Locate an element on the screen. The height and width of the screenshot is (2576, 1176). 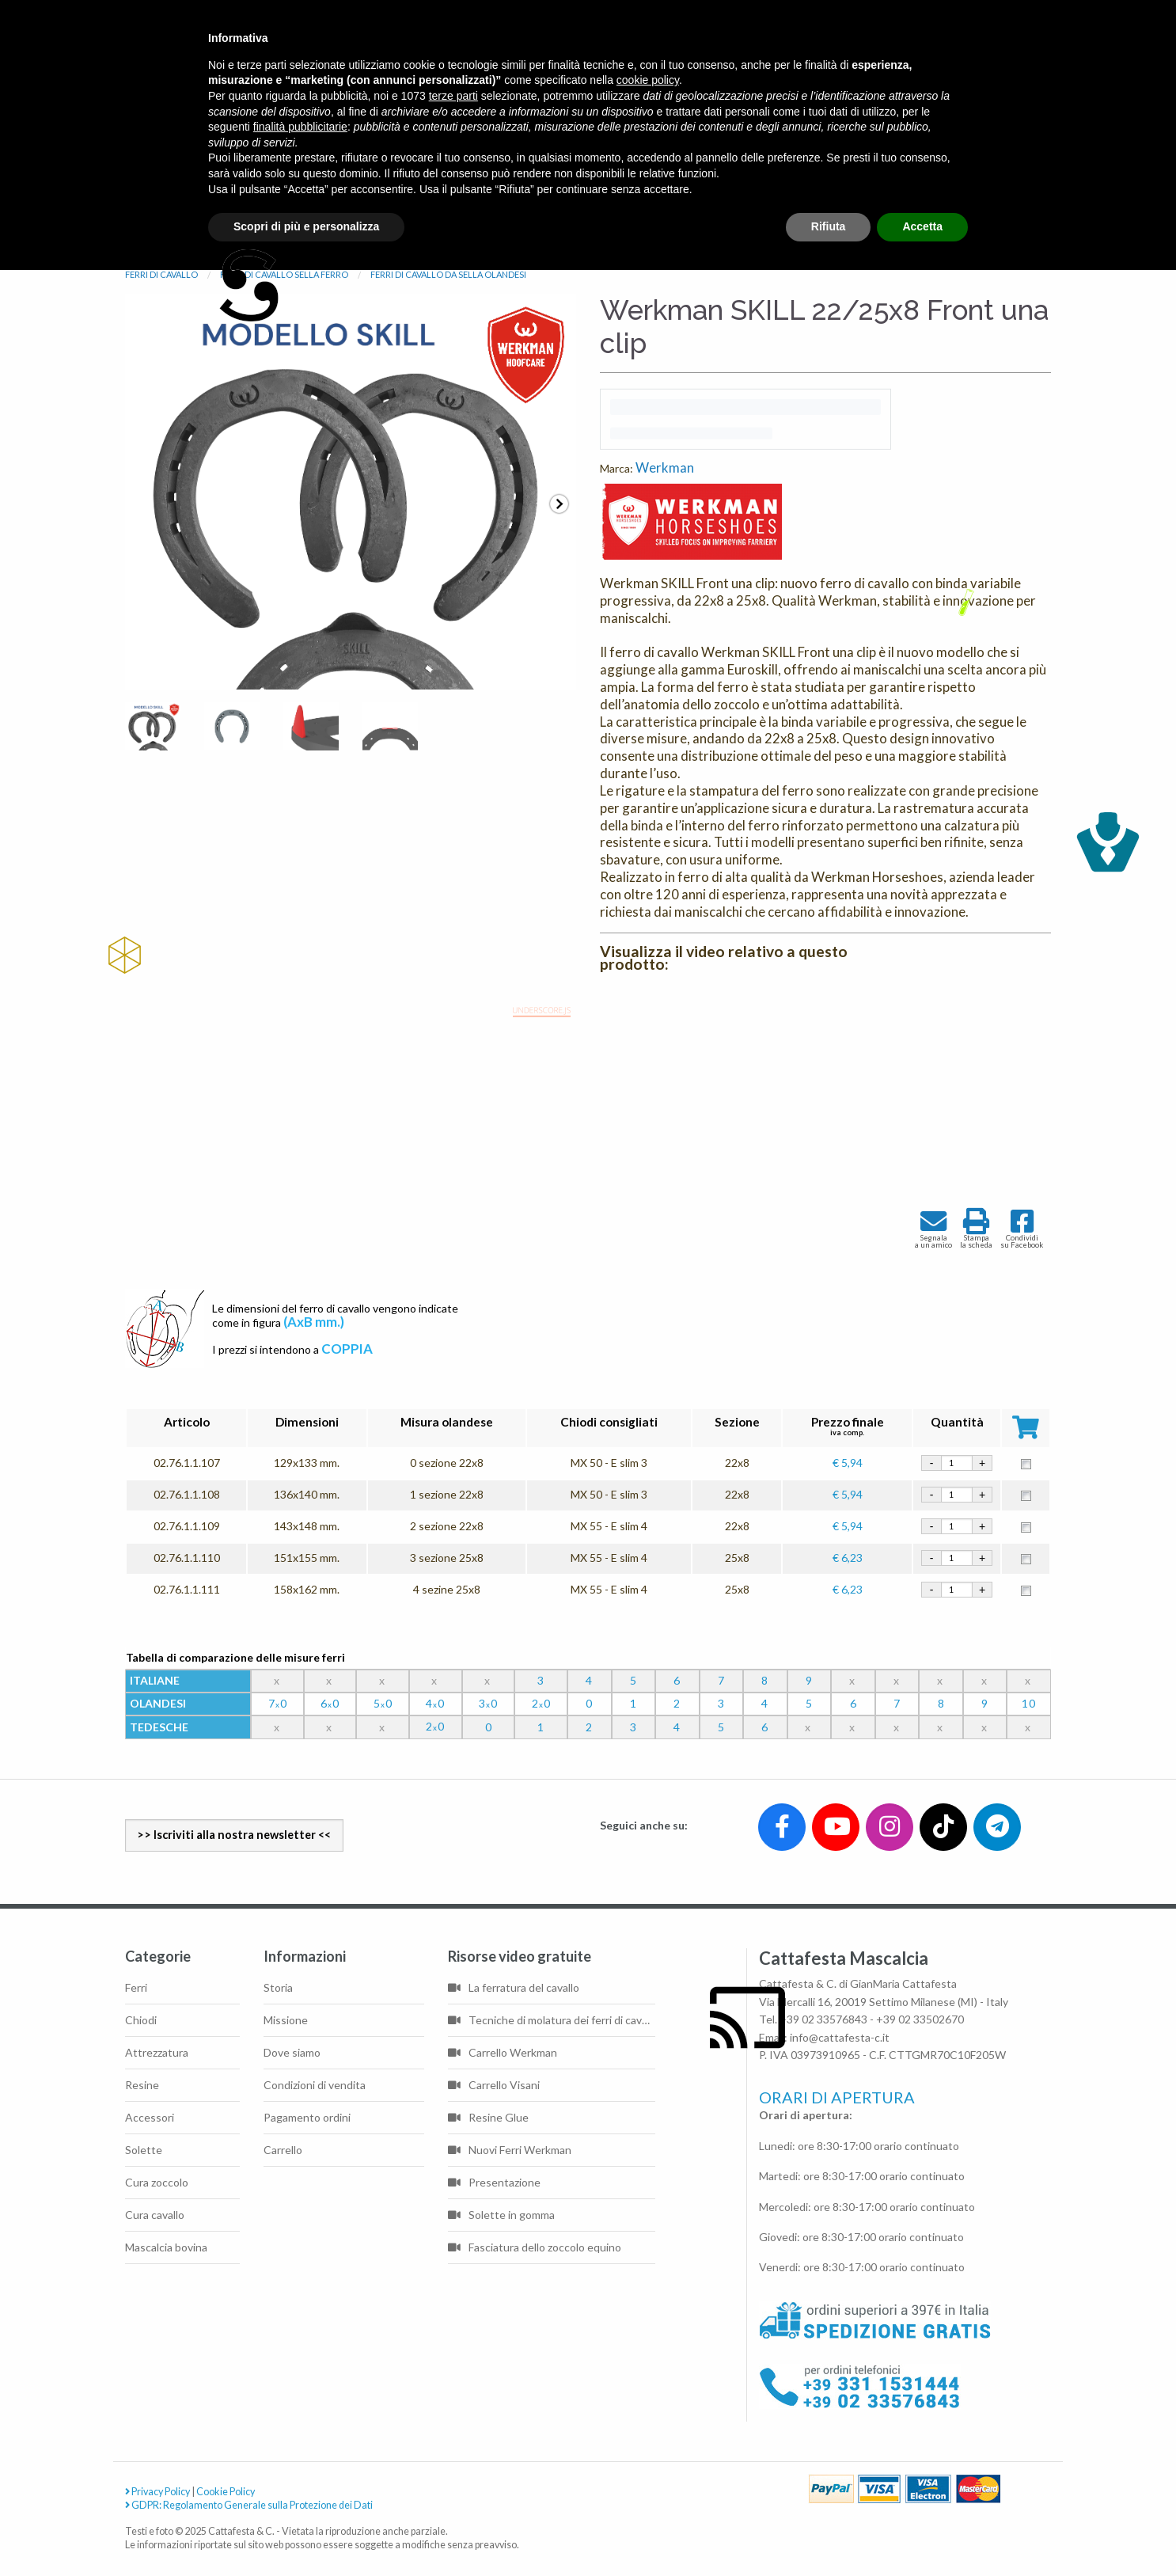
cast media to a nearby device is located at coordinates (747, 2017).